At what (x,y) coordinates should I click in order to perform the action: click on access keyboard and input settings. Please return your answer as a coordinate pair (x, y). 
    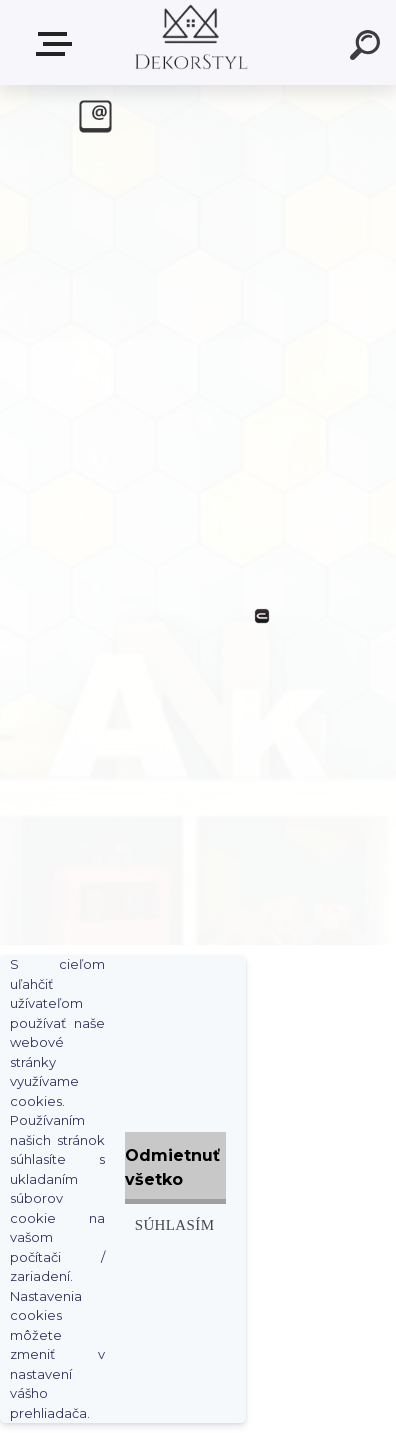
    Looking at the image, I should click on (95, 116).